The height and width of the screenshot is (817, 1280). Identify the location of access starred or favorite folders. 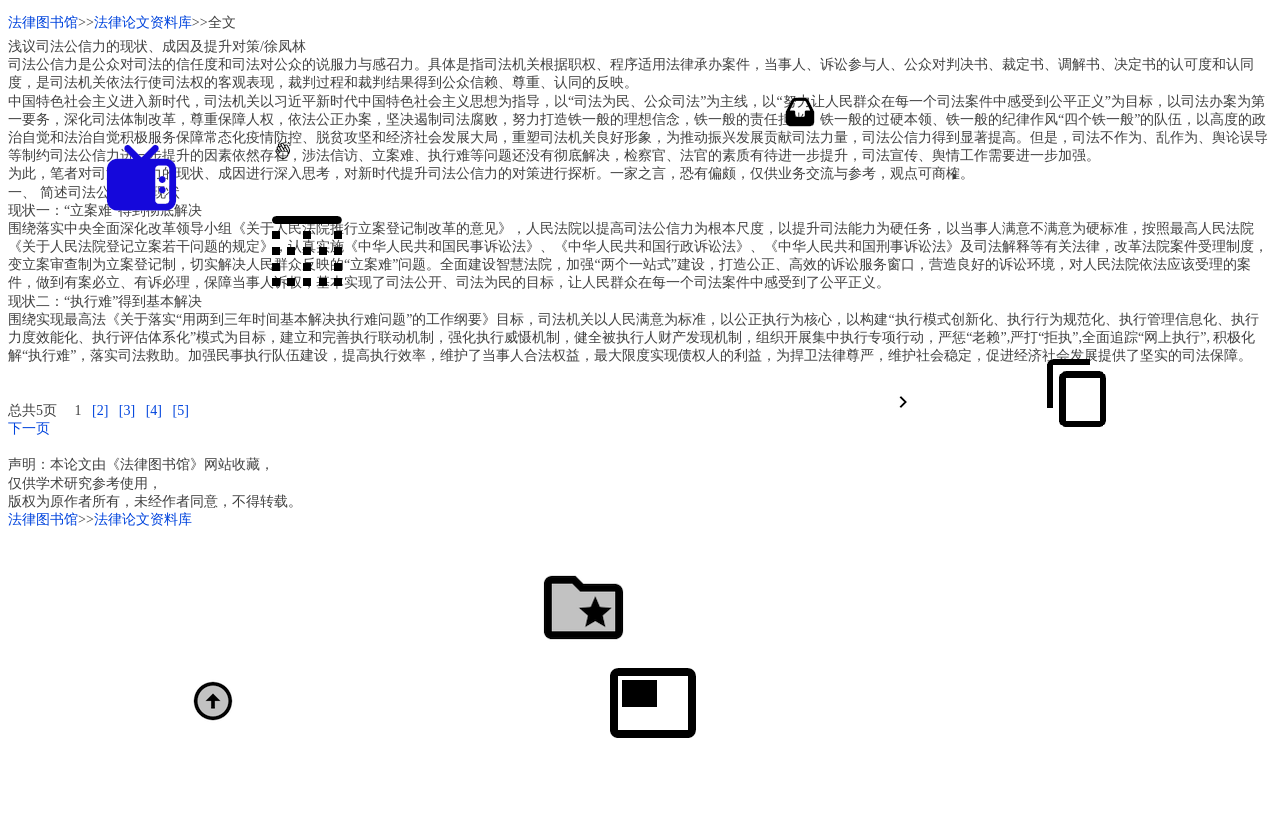
(583, 607).